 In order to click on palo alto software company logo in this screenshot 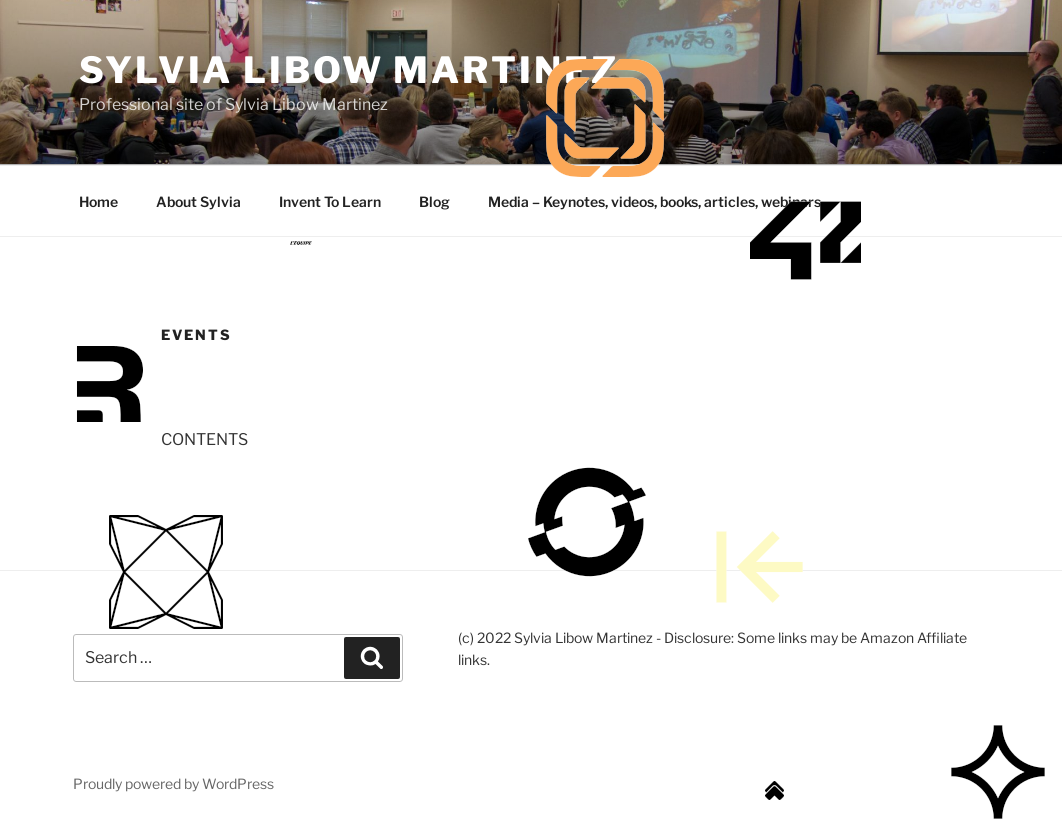, I will do `click(774, 790)`.